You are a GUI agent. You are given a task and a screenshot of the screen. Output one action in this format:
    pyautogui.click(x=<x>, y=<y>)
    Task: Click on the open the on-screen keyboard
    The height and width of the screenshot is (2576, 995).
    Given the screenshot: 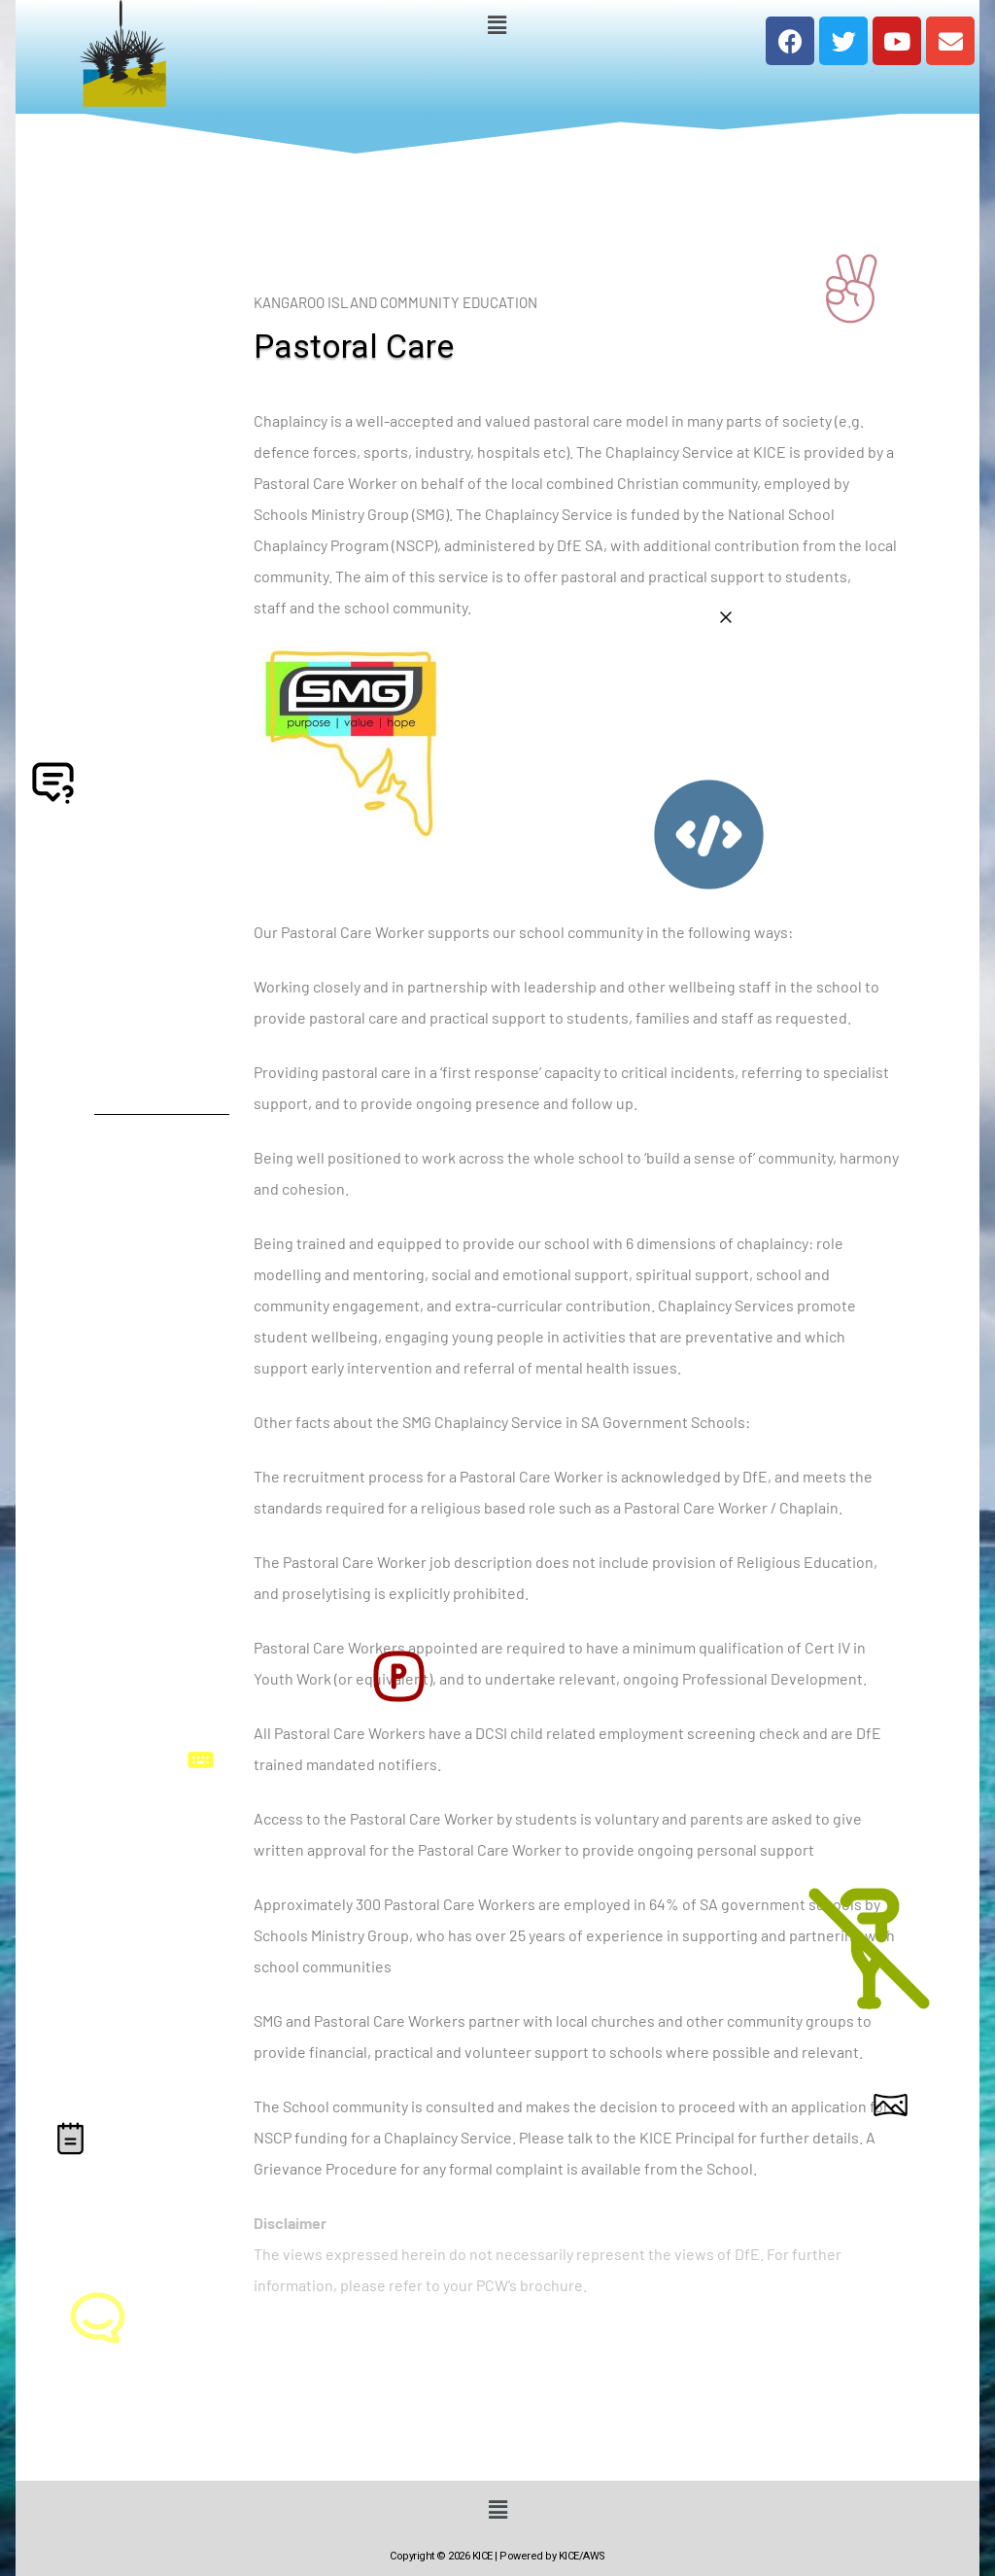 What is the action you would take?
    pyautogui.click(x=200, y=1759)
    